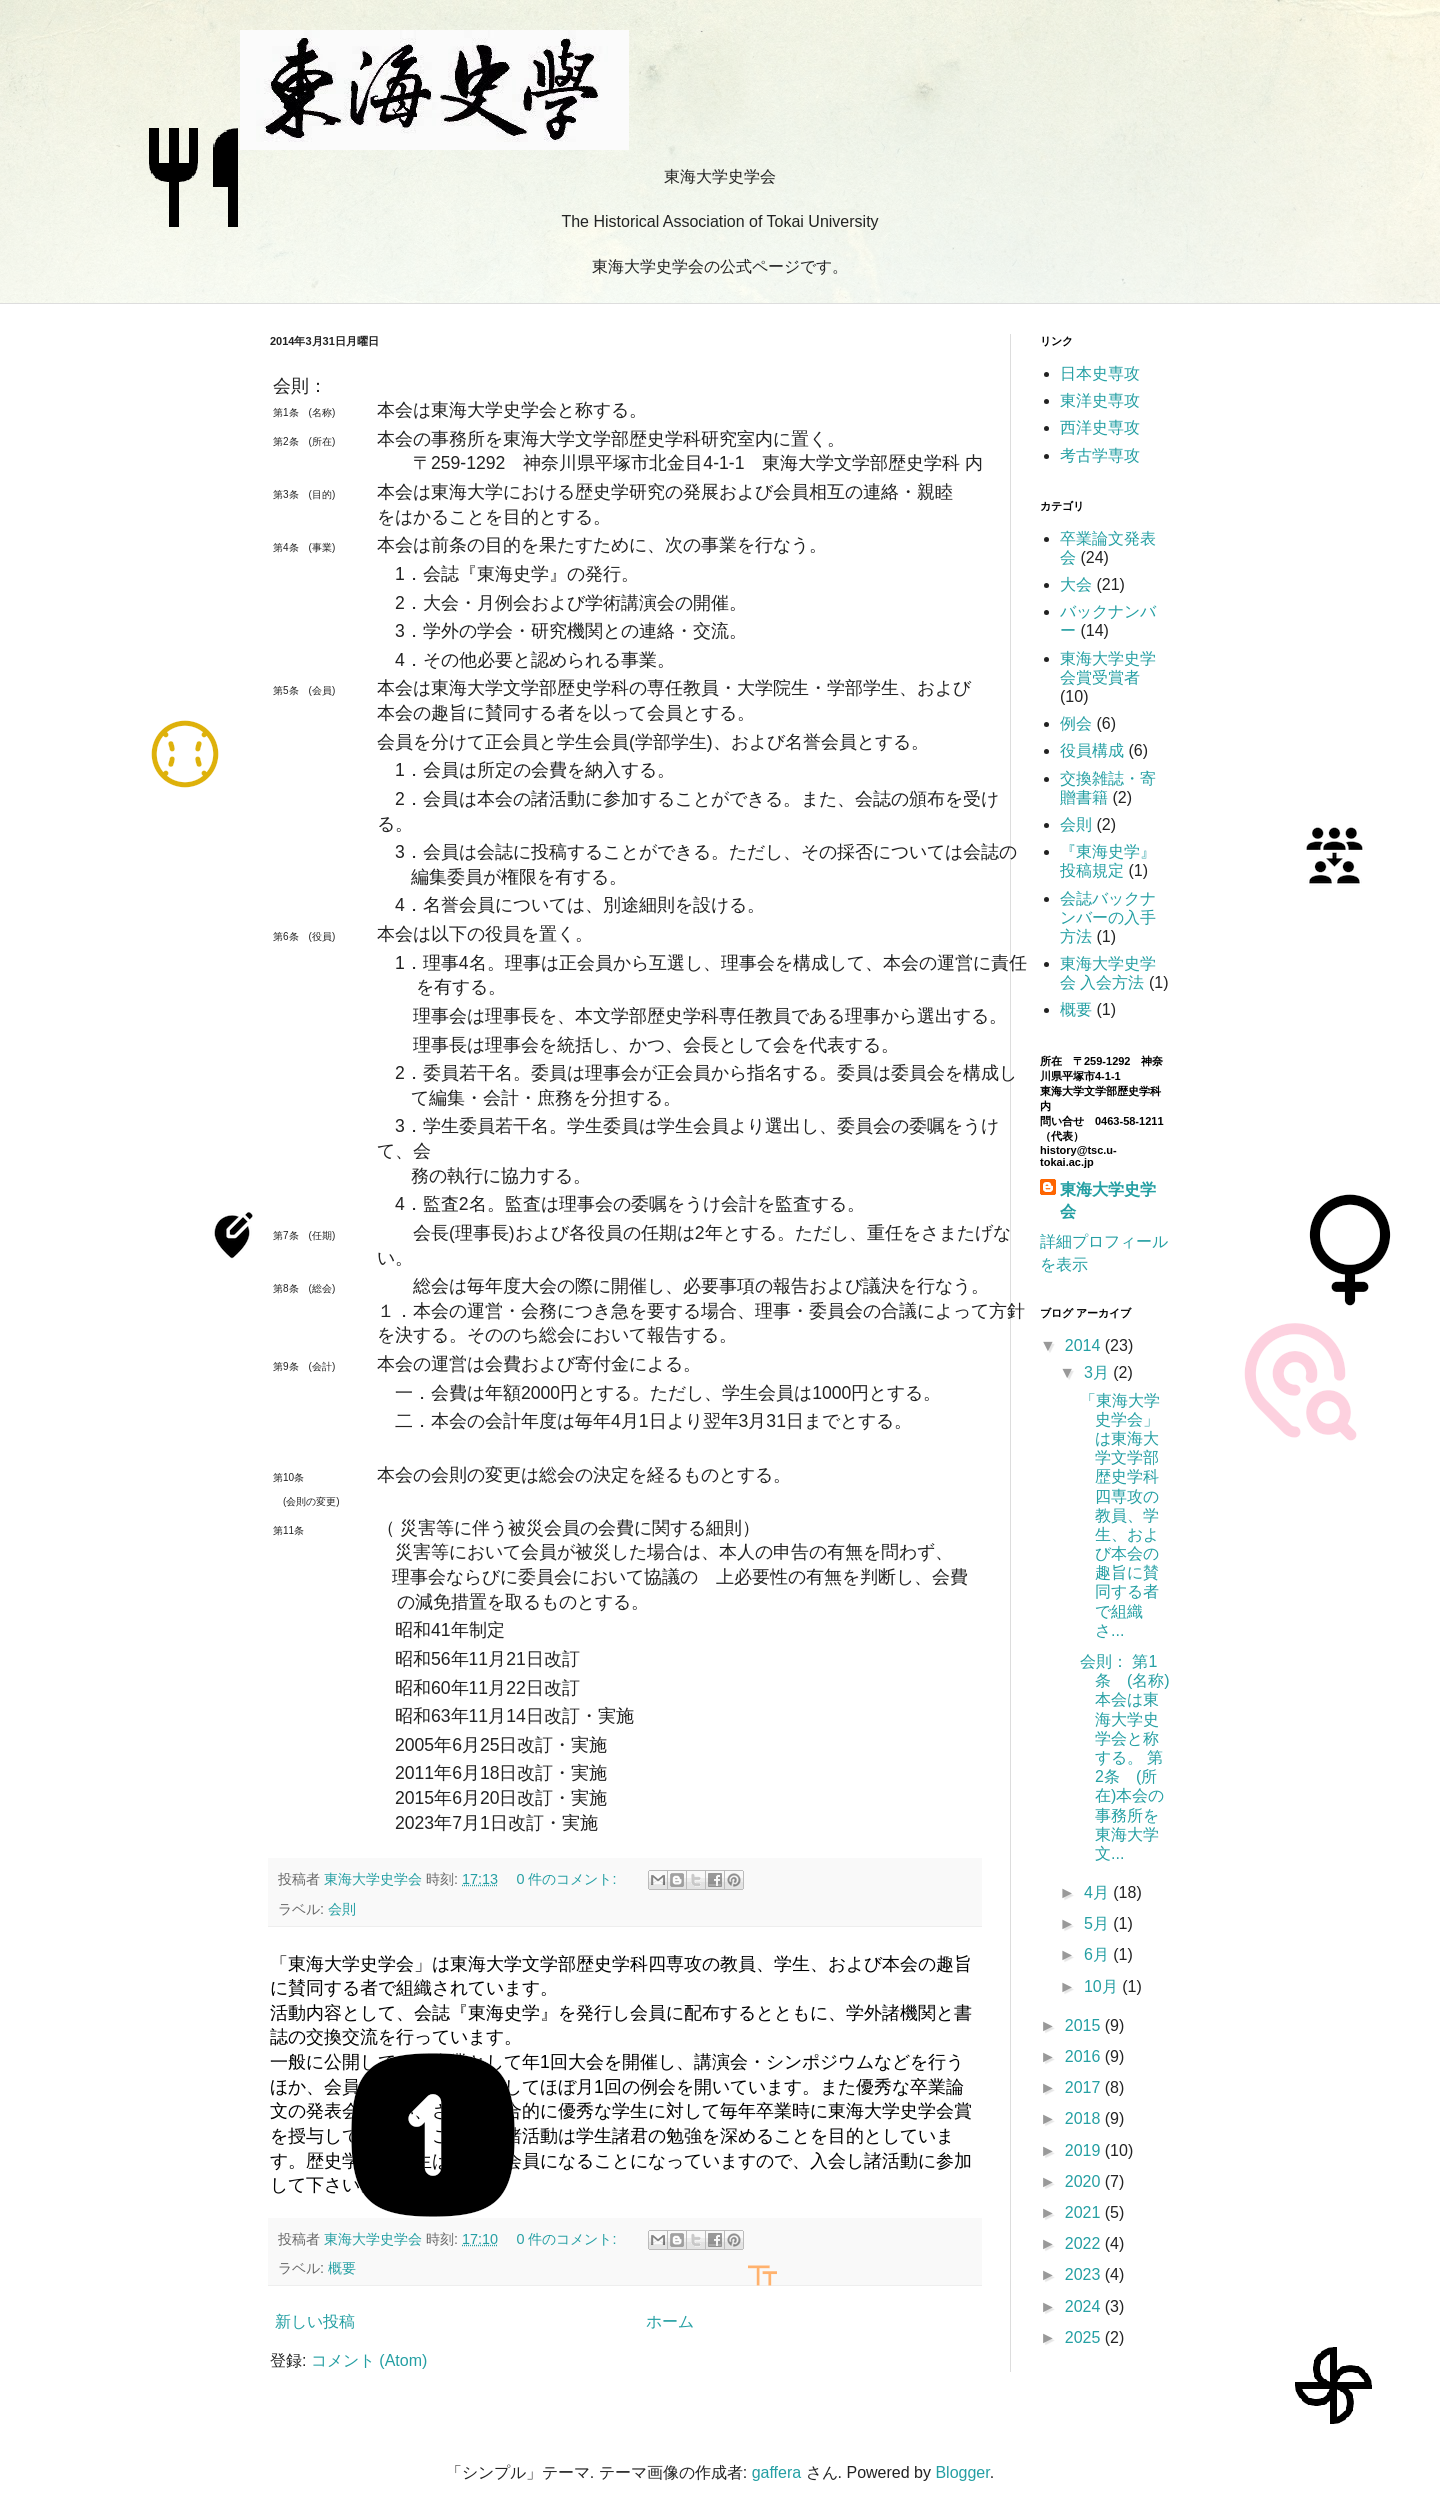 This screenshot has width=1440, height=2514. I want to click on find nearby restaurants, so click(193, 177).